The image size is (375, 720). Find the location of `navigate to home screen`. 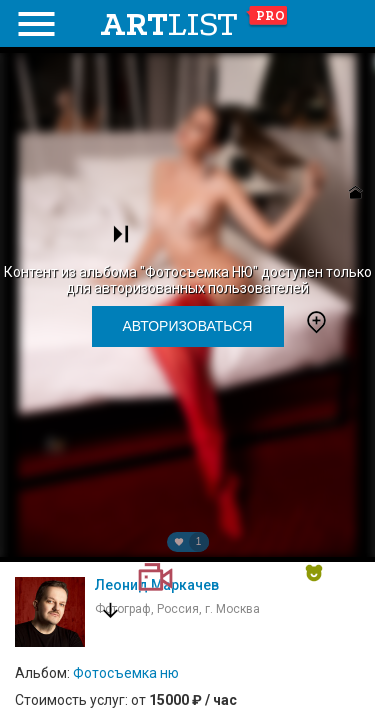

navigate to home screen is located at coordinates (355, 192).